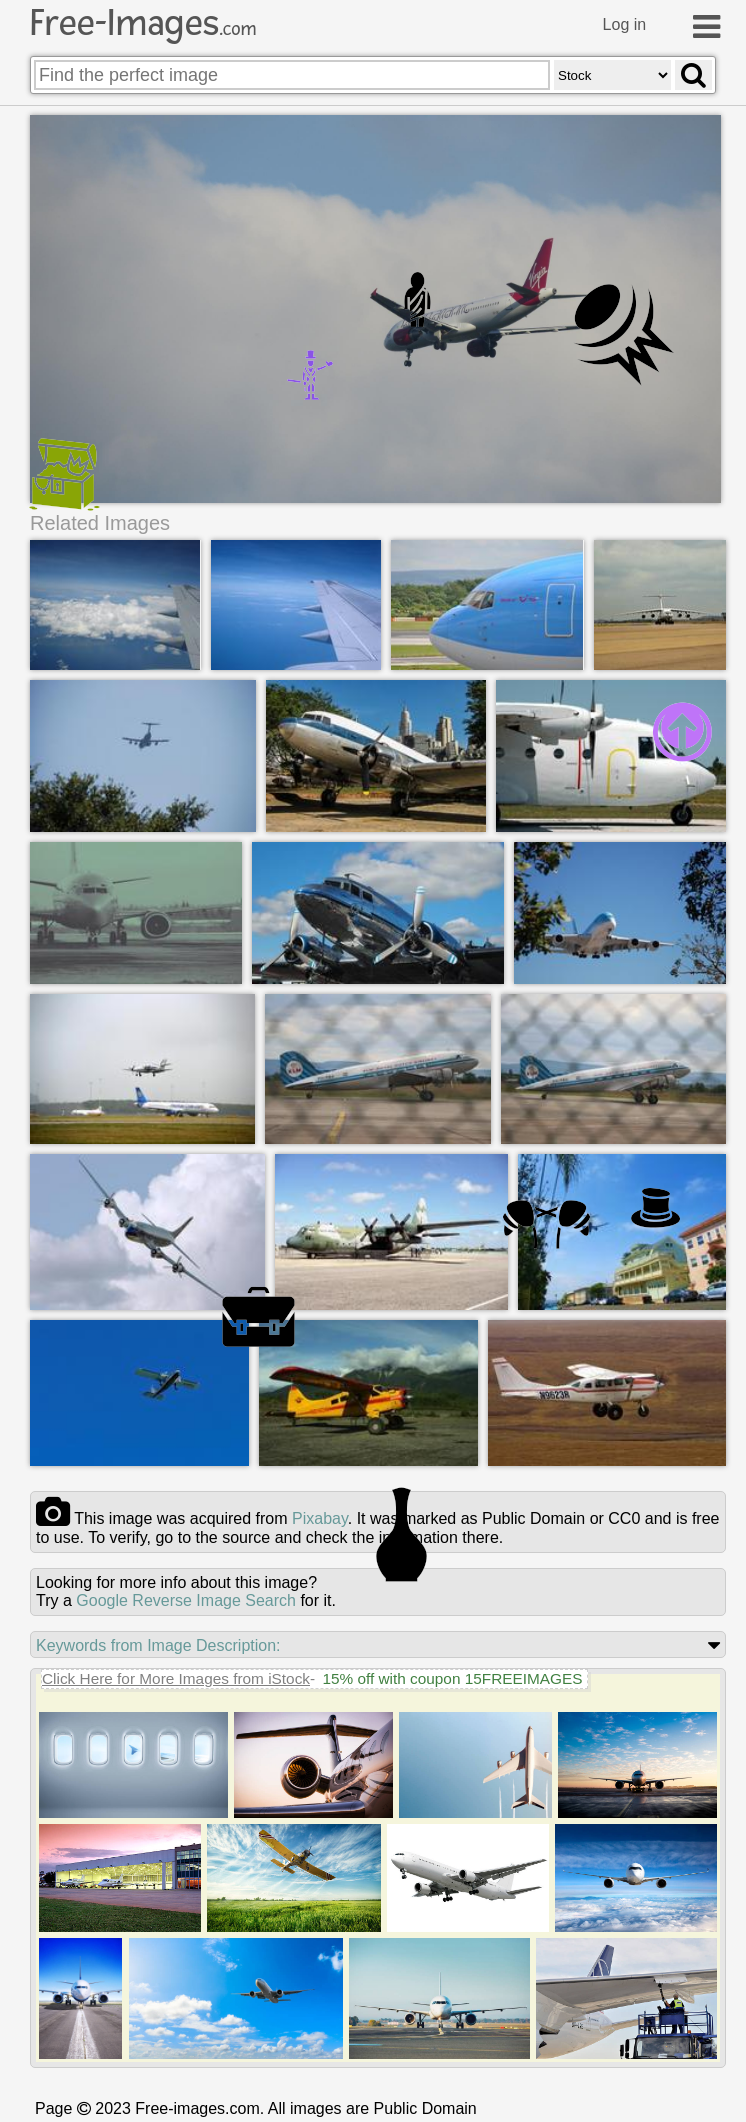 This screenshot has width=746, height=2122. What do you see at coordinates (401, 1534) in the screenshot?
I see `decorative item or collectible in inventory` at bounding box center [401, 1534].